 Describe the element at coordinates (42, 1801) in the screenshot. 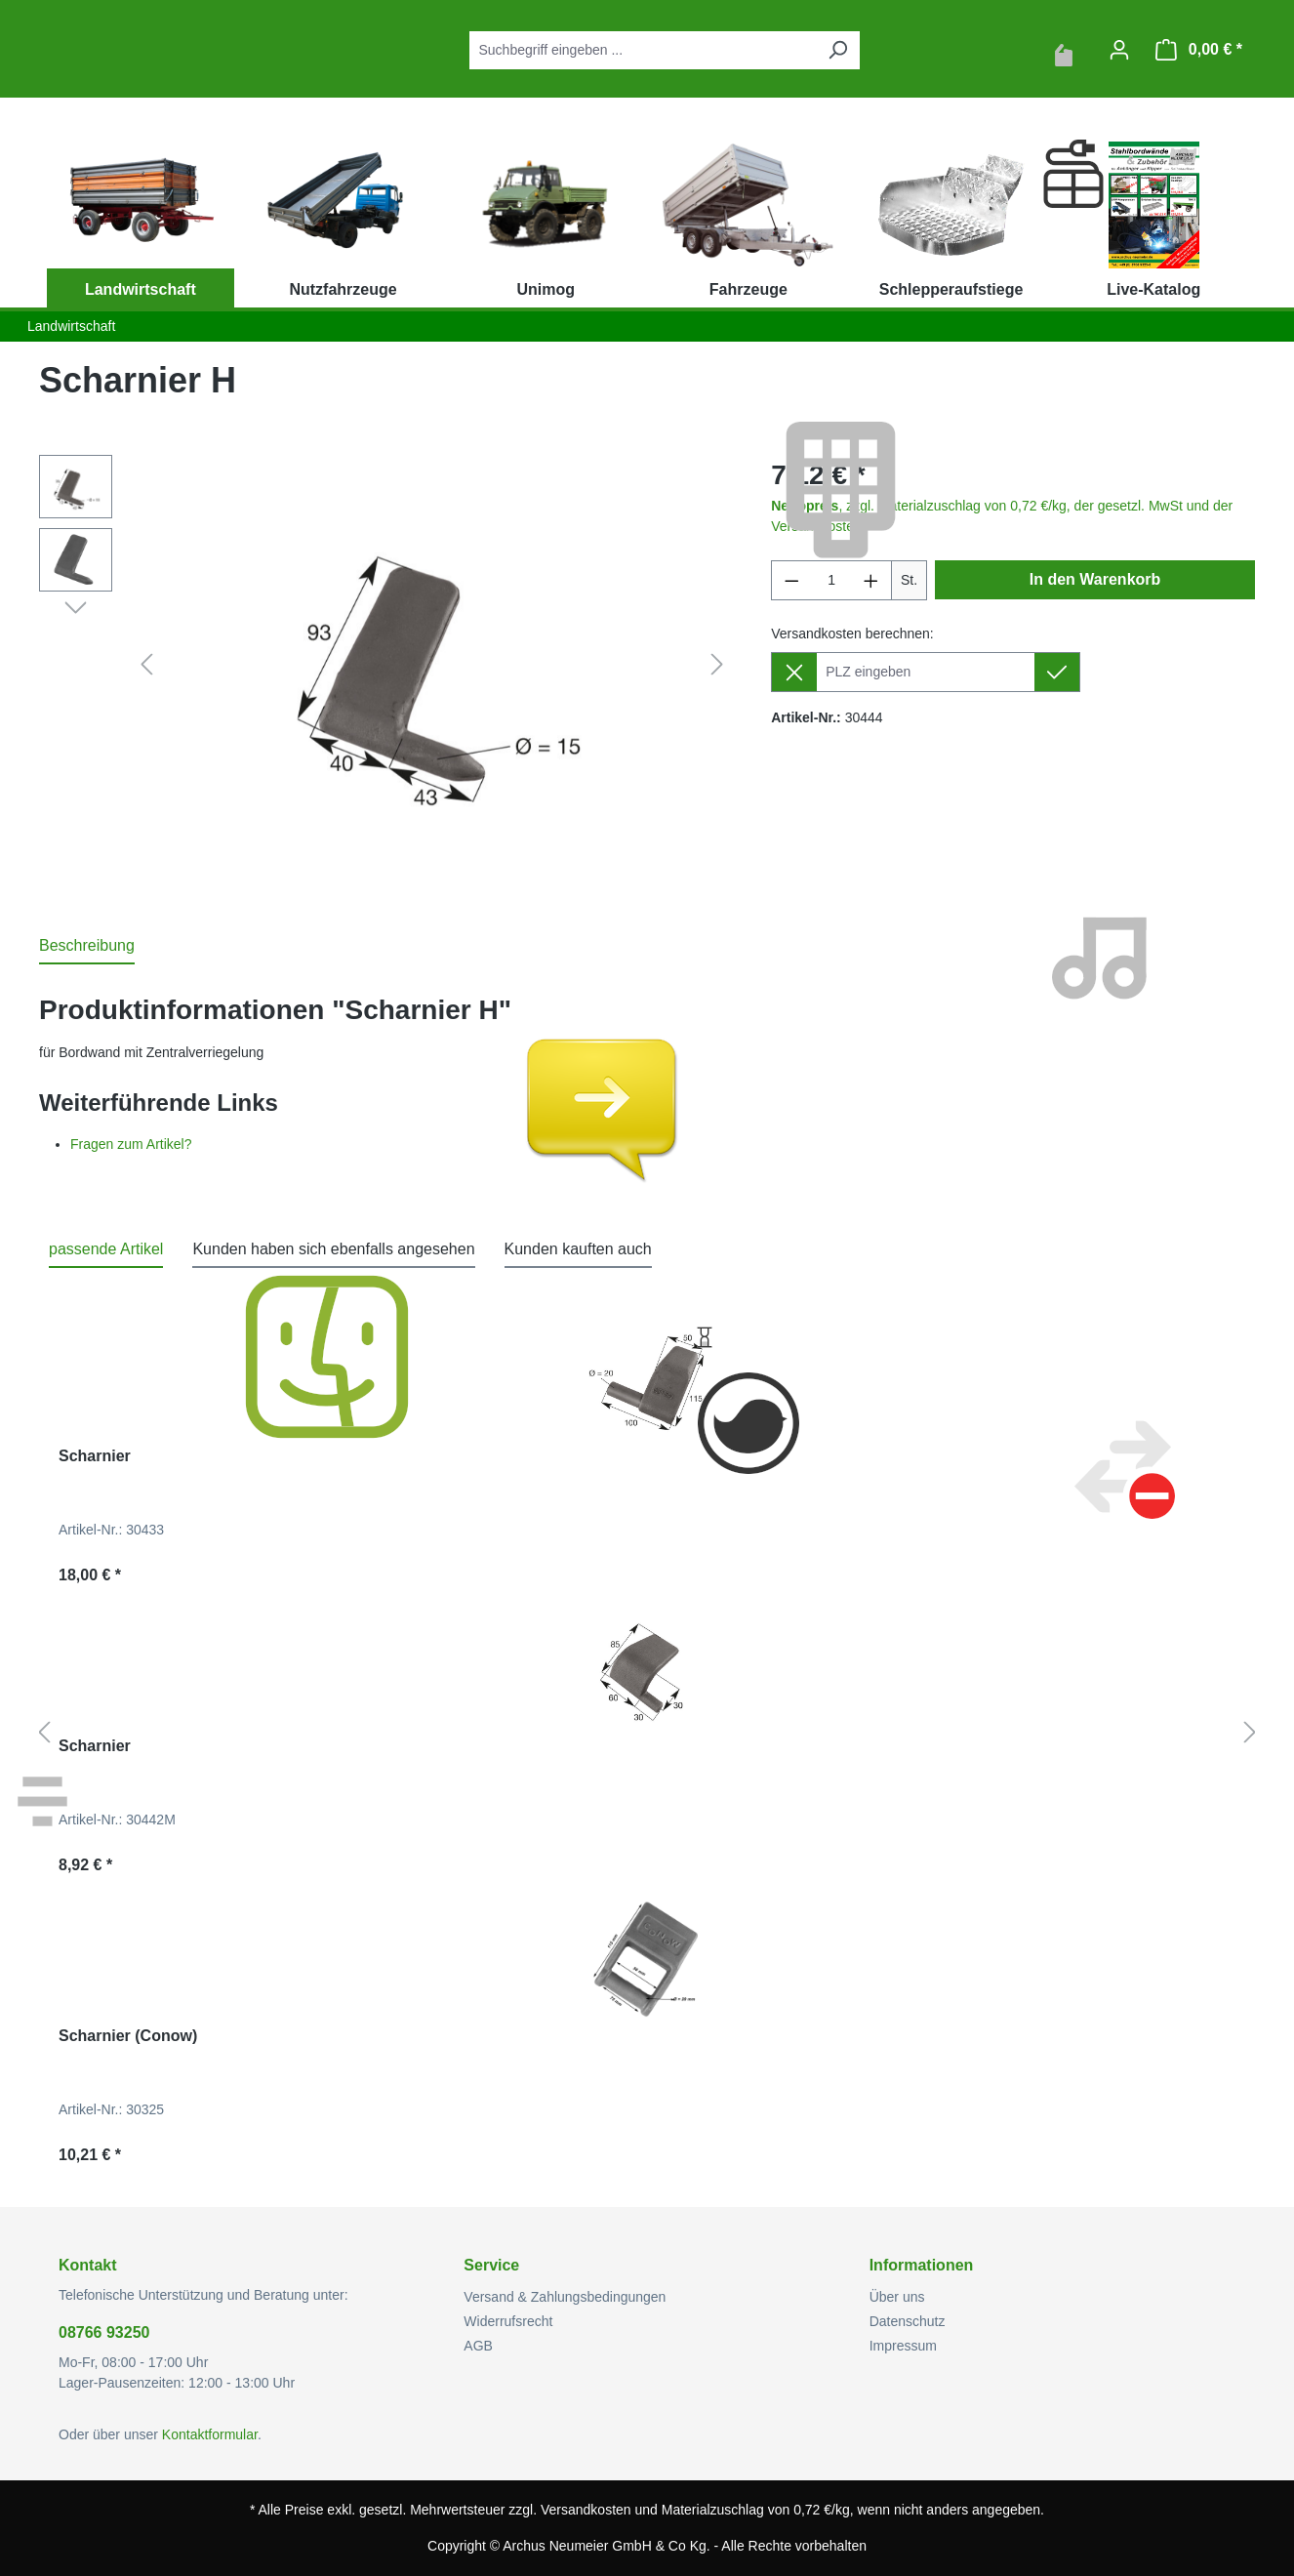

I see `center align text` at that location.